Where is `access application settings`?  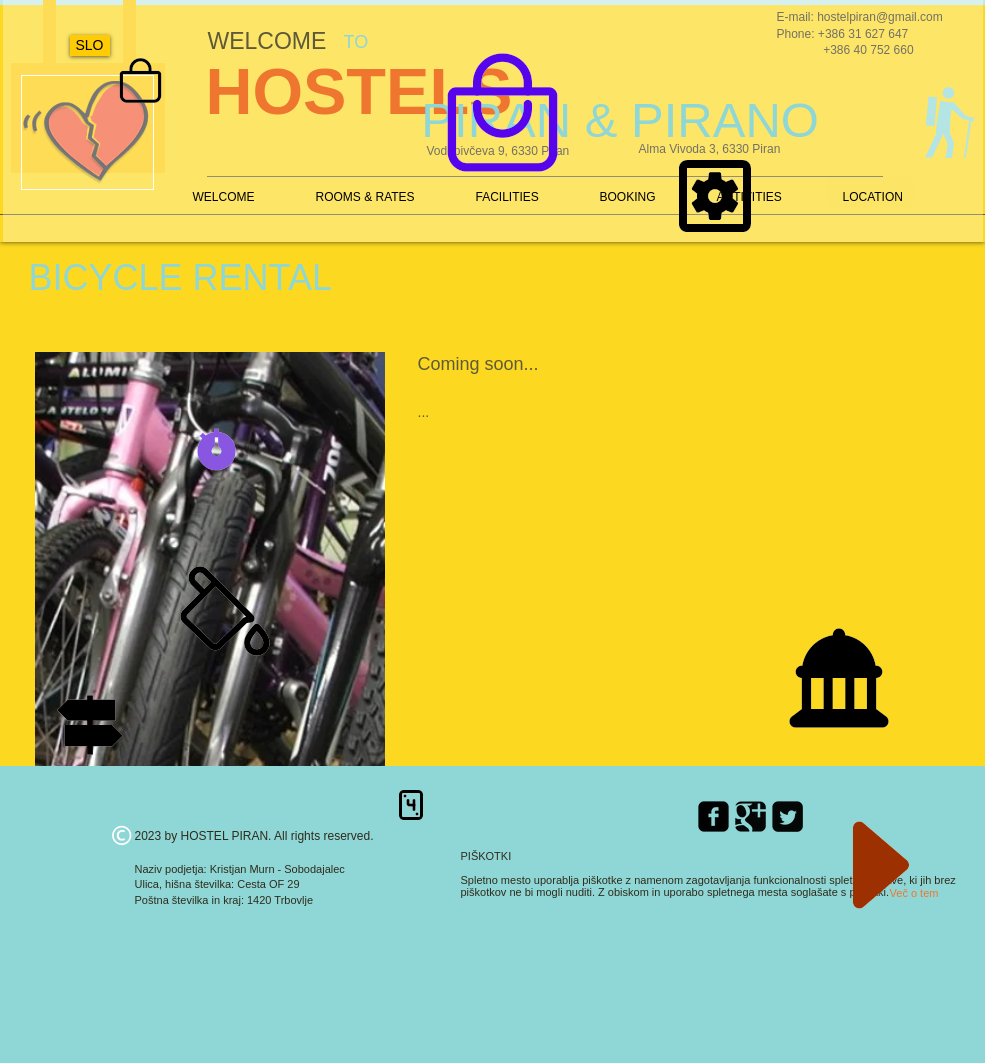 access application settings is located at coordinates (715, 196).